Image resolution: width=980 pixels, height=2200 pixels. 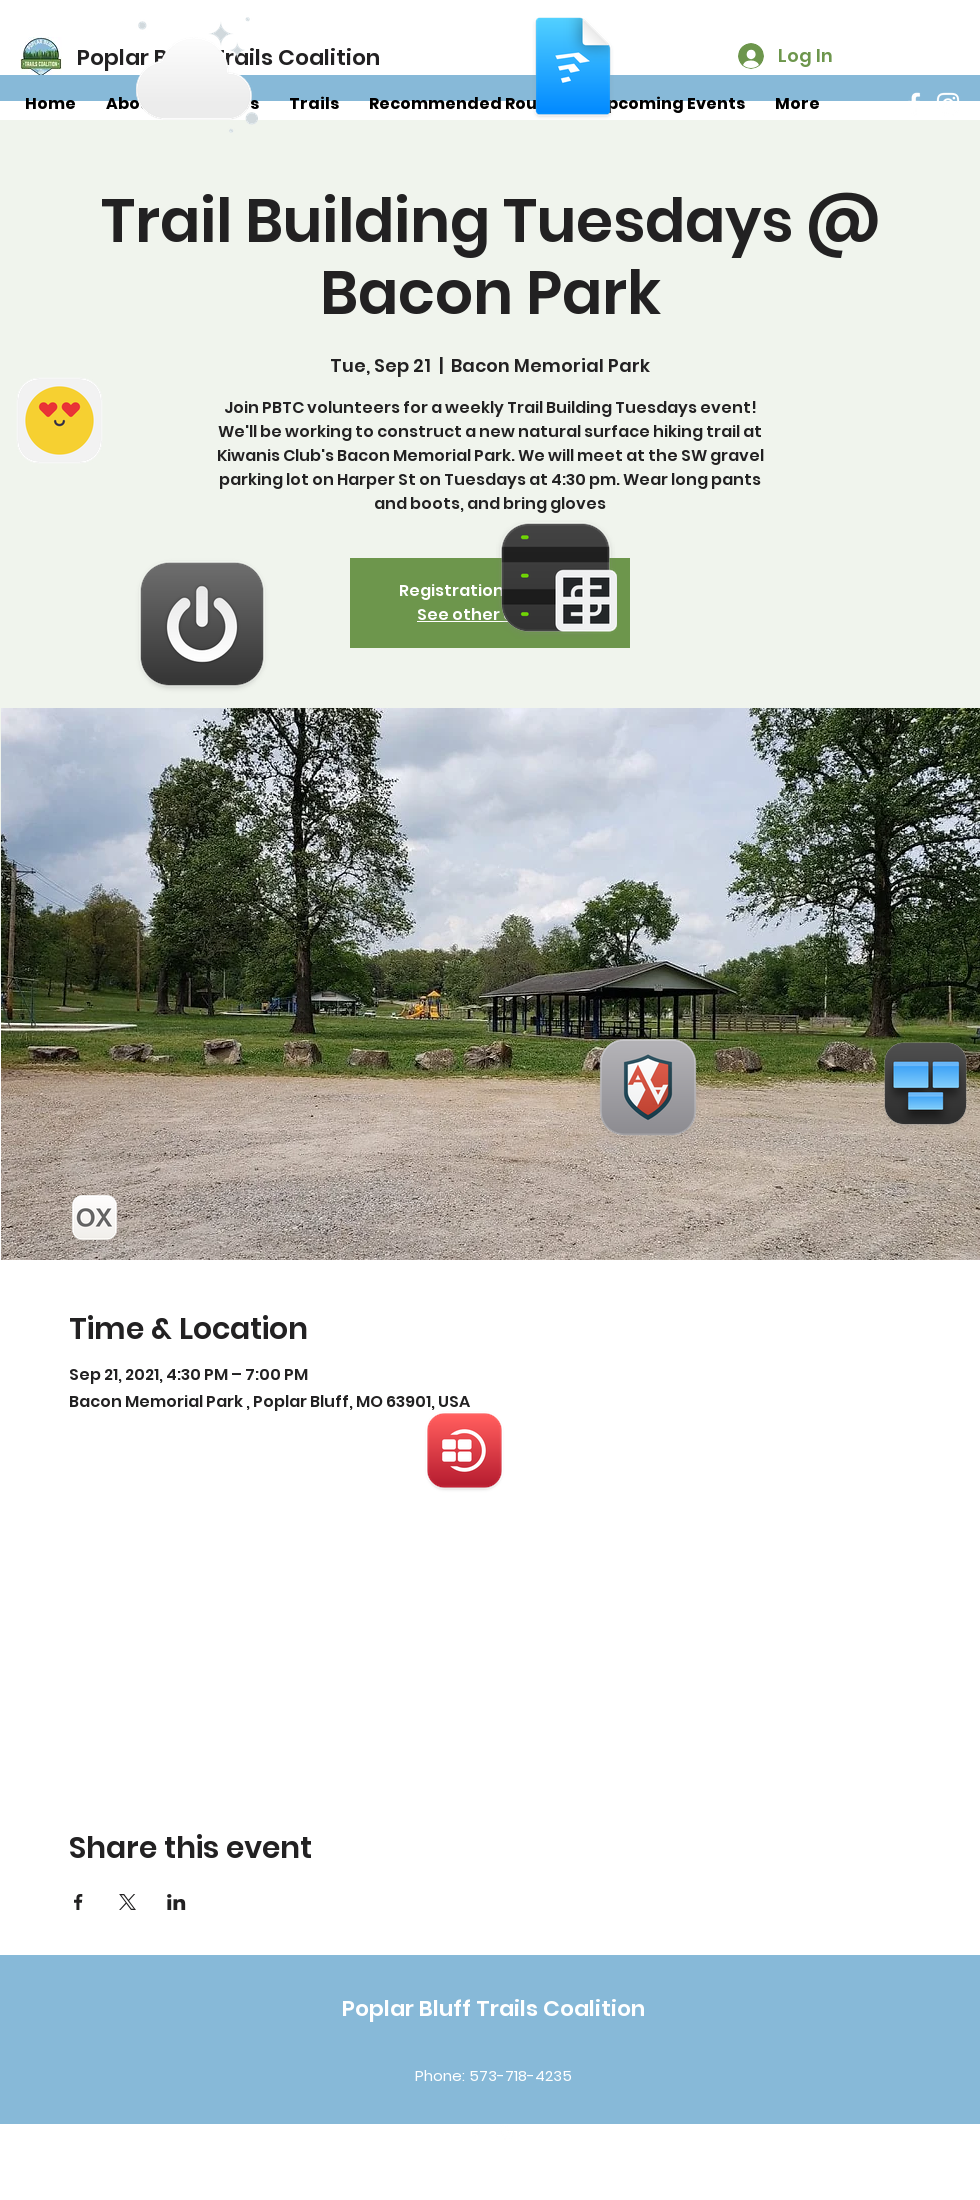 I want to click on open session or power settings, so click(x=202, y=624).